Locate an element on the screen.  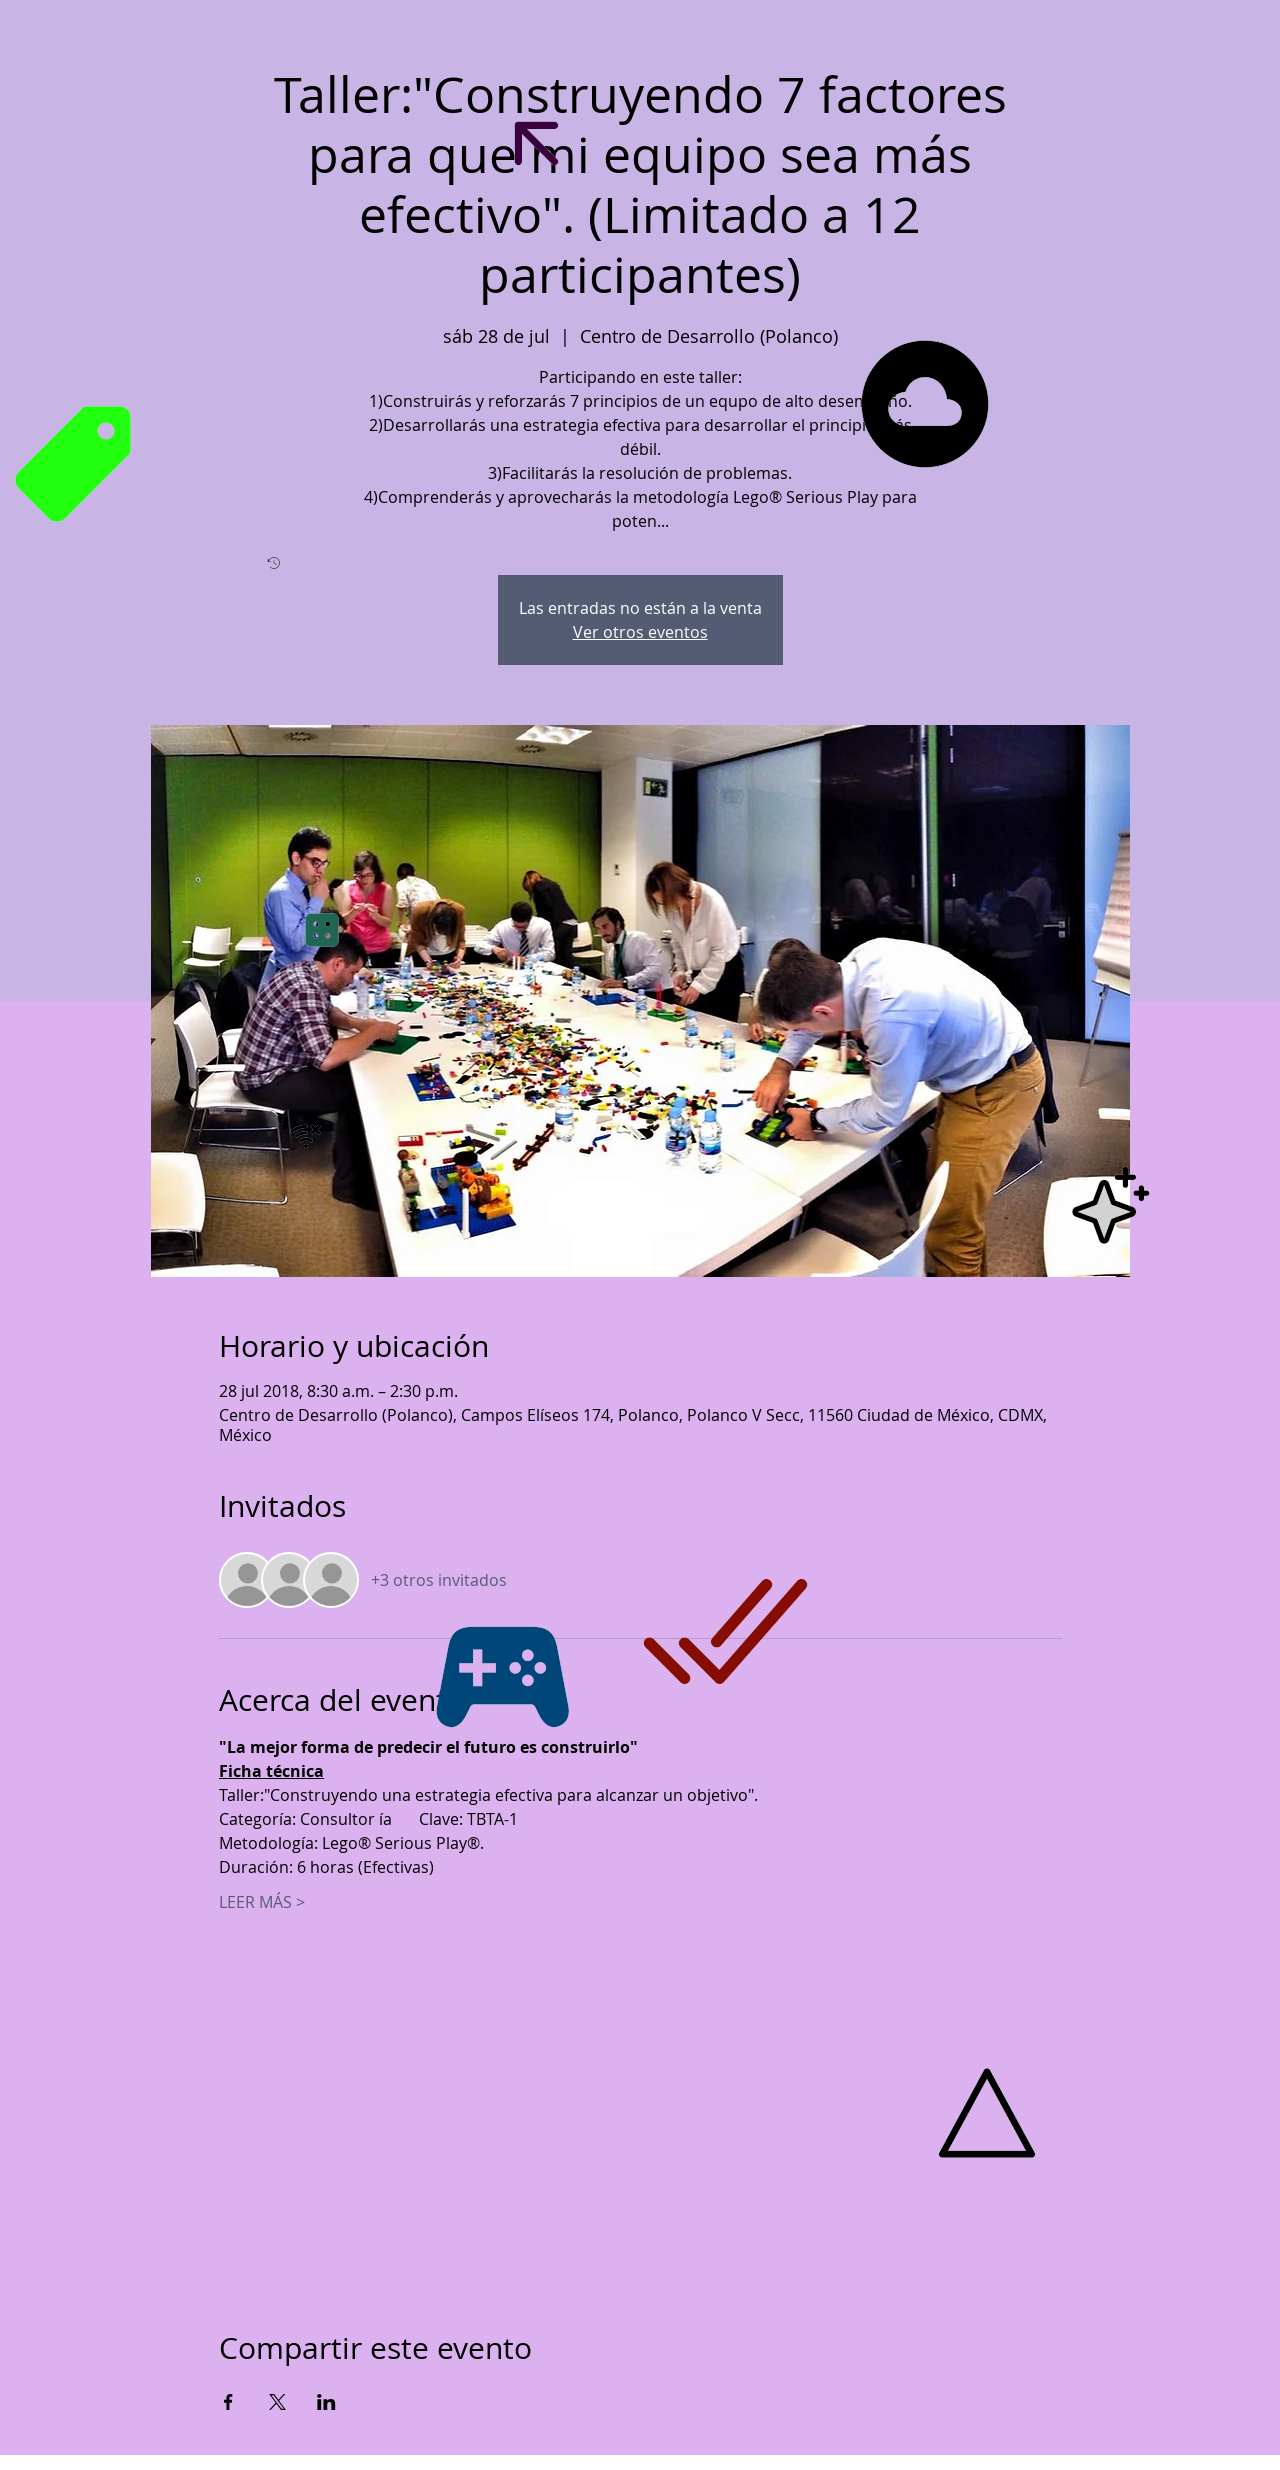
indicates message has been read is located at coordinates (725, 1631).